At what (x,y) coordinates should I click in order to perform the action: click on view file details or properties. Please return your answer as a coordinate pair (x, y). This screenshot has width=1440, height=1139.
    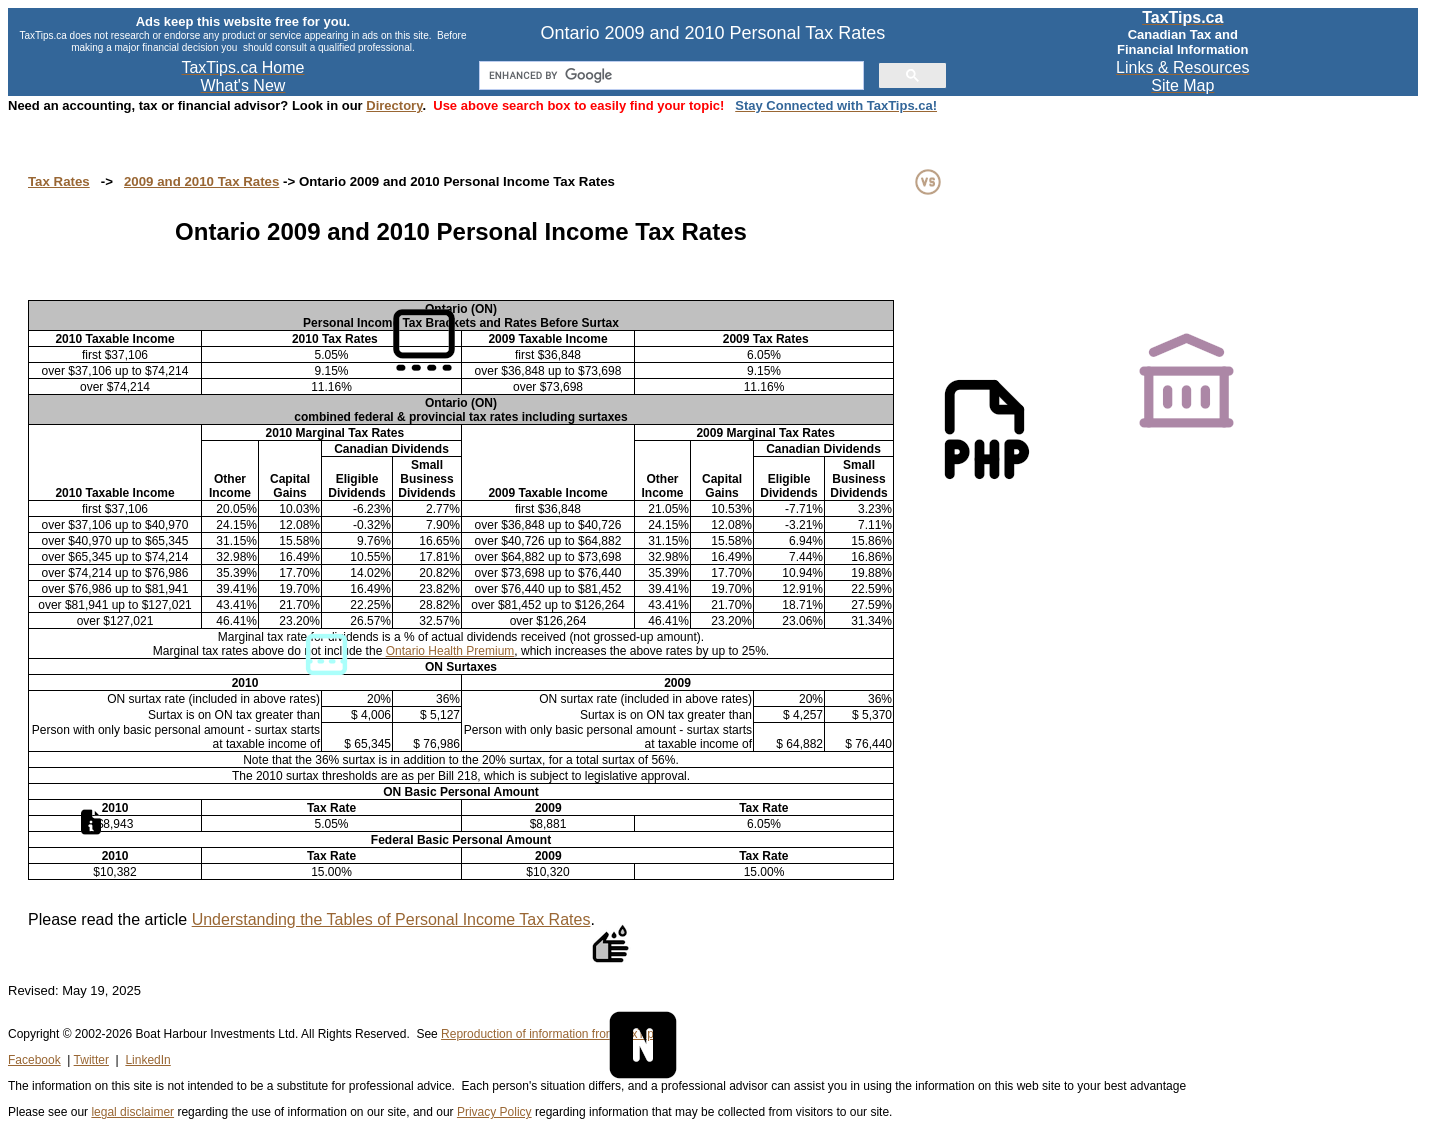
    Looking at the image, I should click on (91, 822).